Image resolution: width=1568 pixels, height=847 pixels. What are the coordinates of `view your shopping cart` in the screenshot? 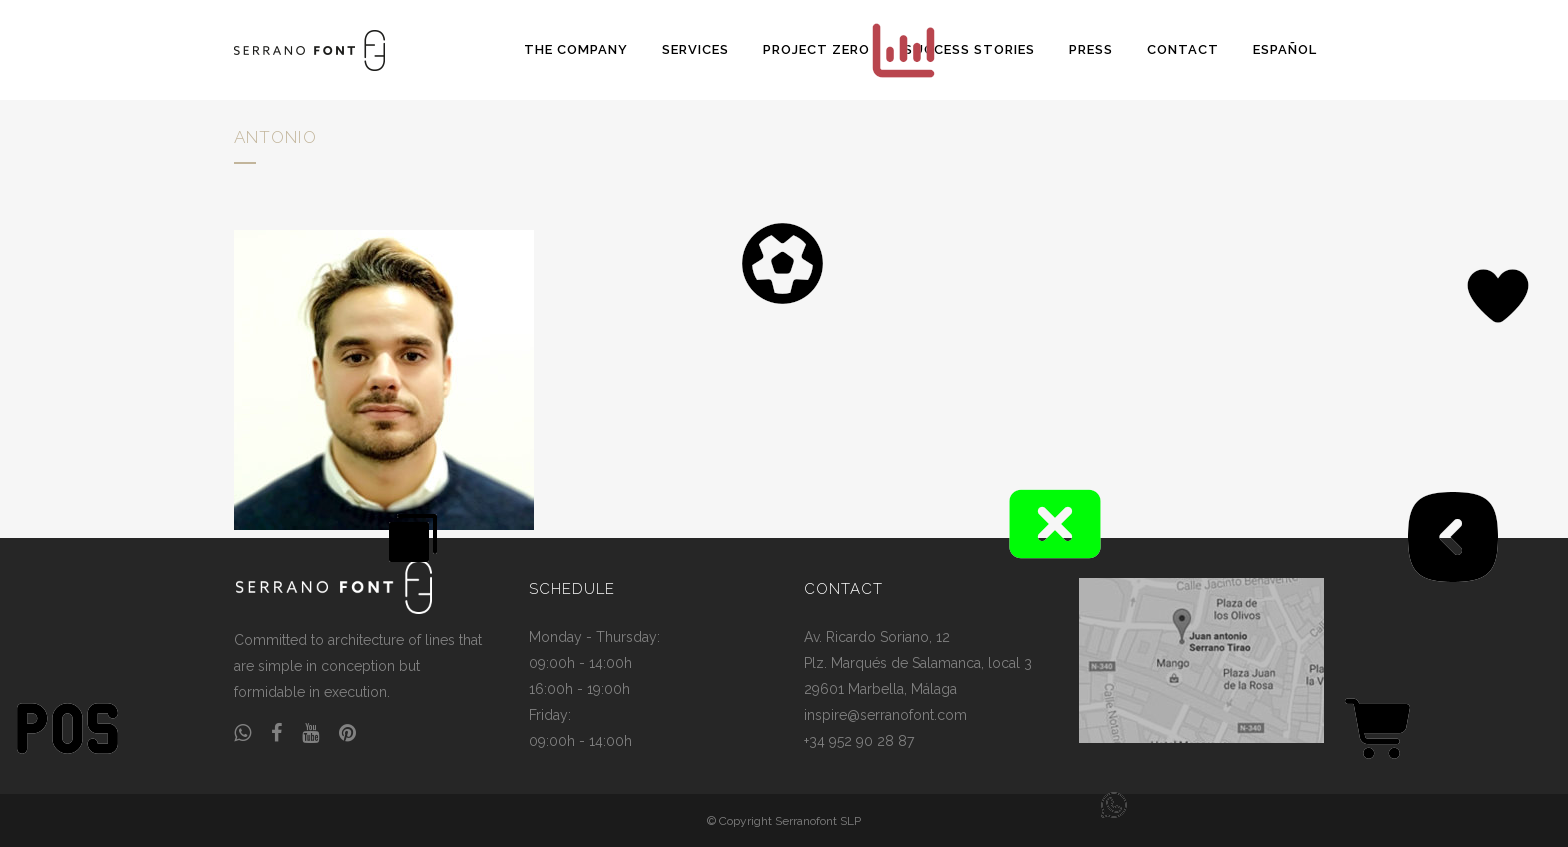 It's located at (1381, 729).